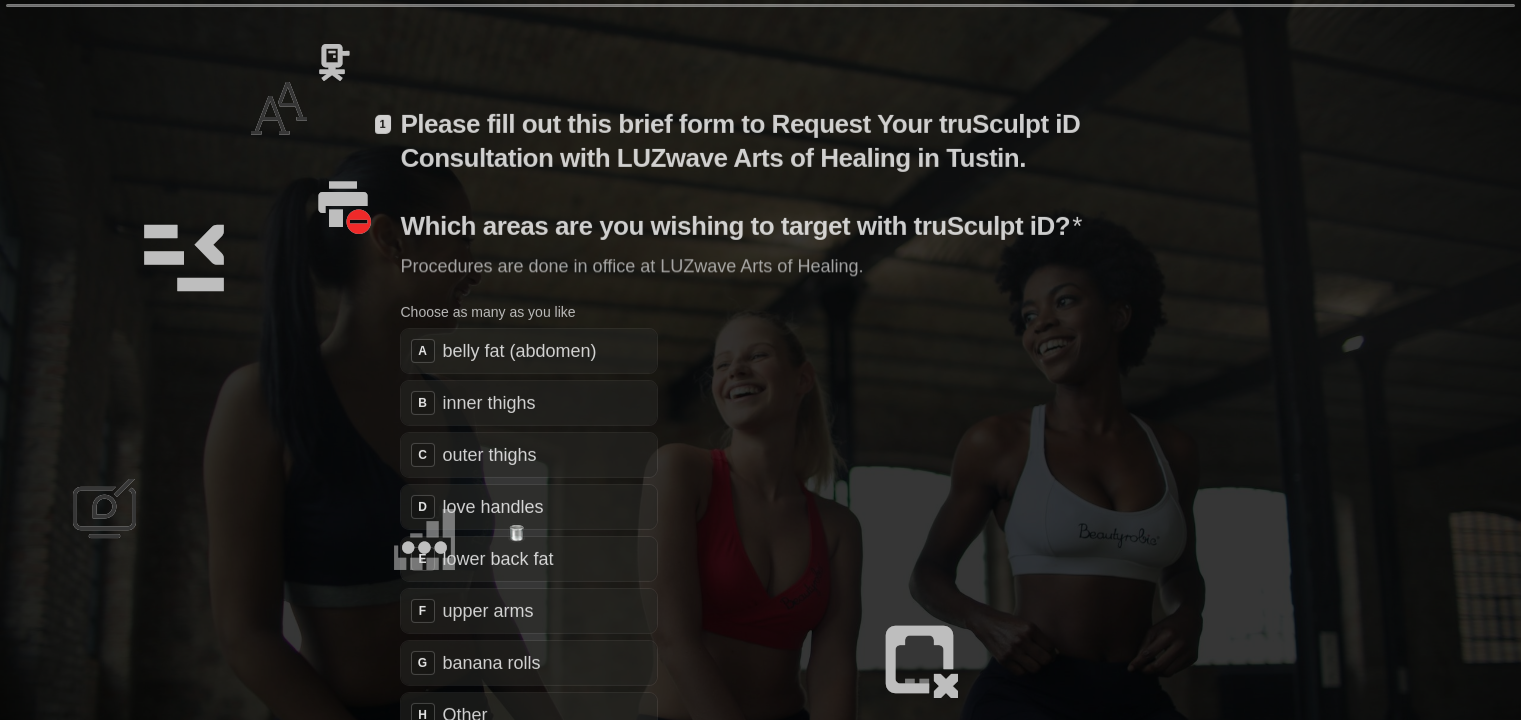  Describe the element at coordinates (184, 258) in the screenshot. I see `decrease text indentation` at that location.